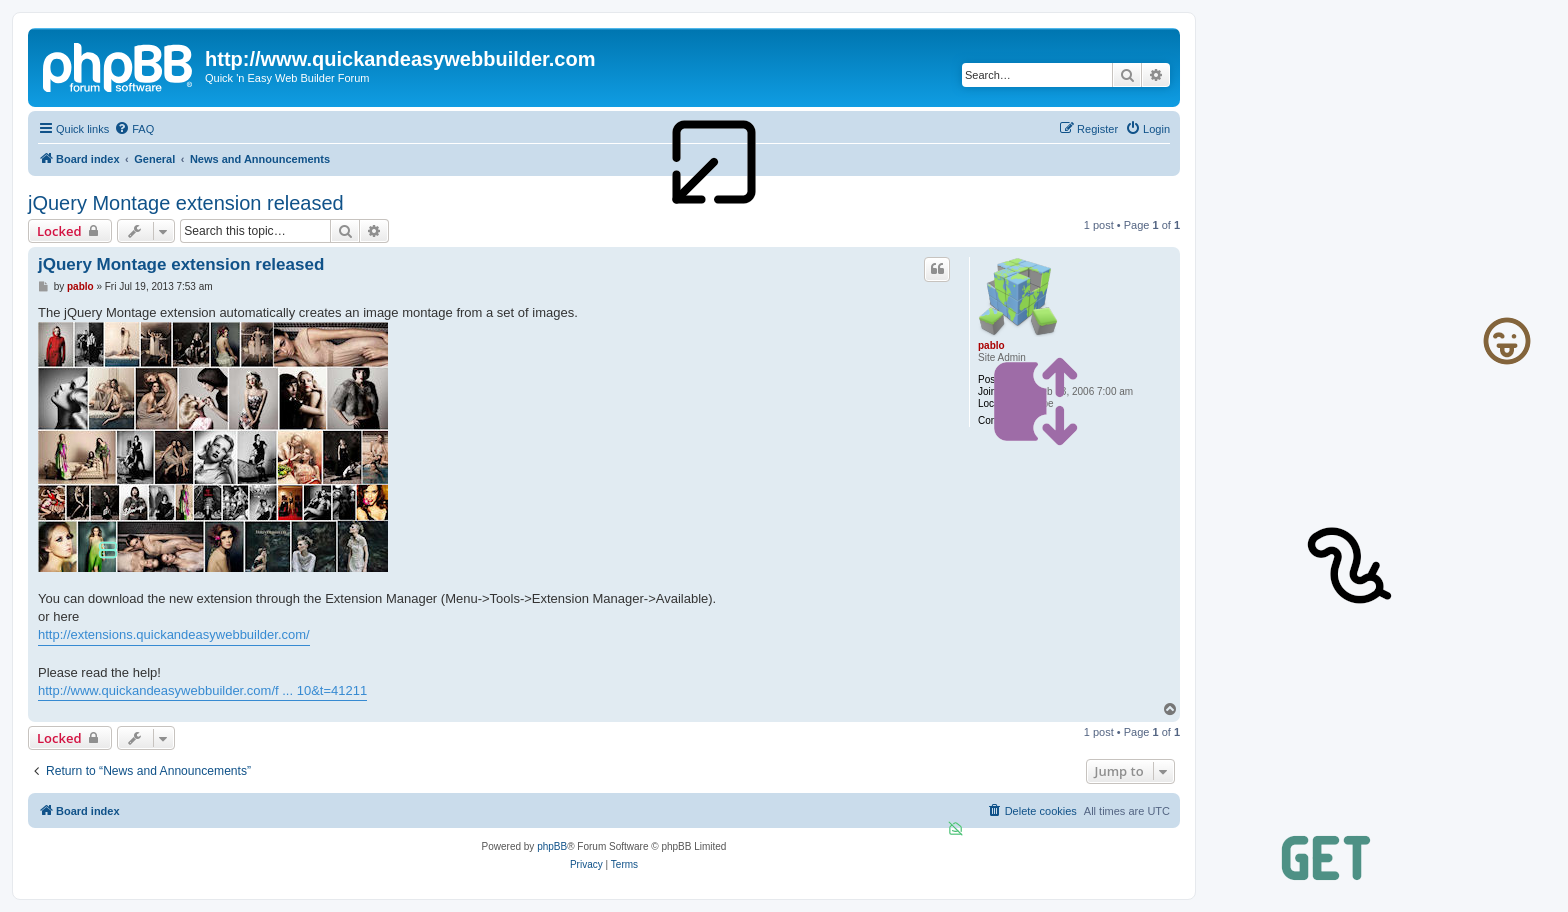 The image size is (1568, 912). I want to click on smart home controls are disabled, so click(955, 828).